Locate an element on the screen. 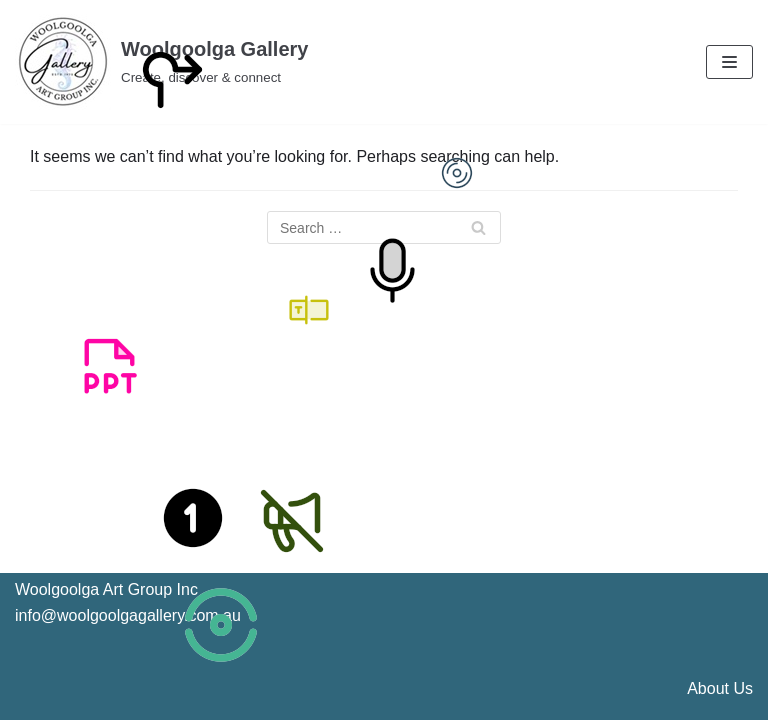 The height and width of the screenshot is (720, 768). indicates the first step in a sequence or process is located at coordinates (193, 518).